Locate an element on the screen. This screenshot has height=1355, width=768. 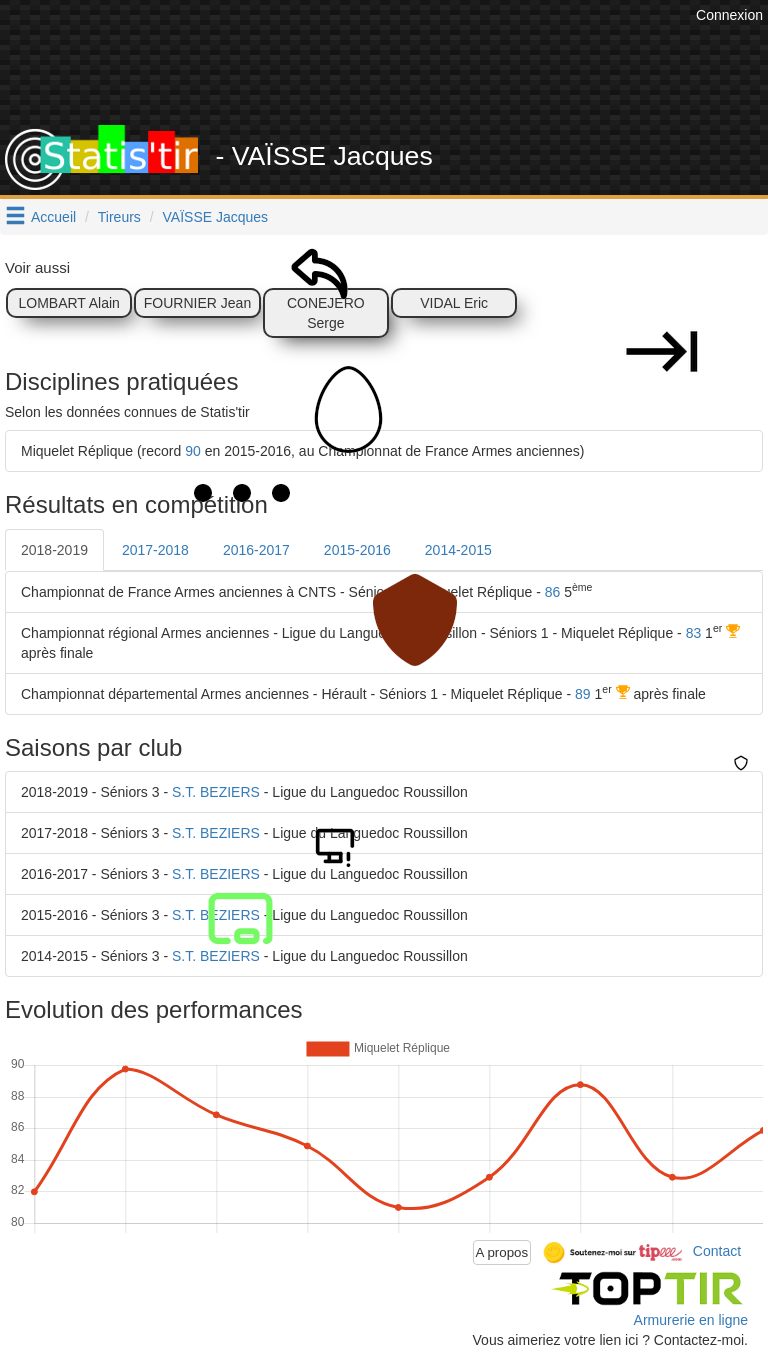
move cursor to end of line or field is located at coordinates (663, 351).